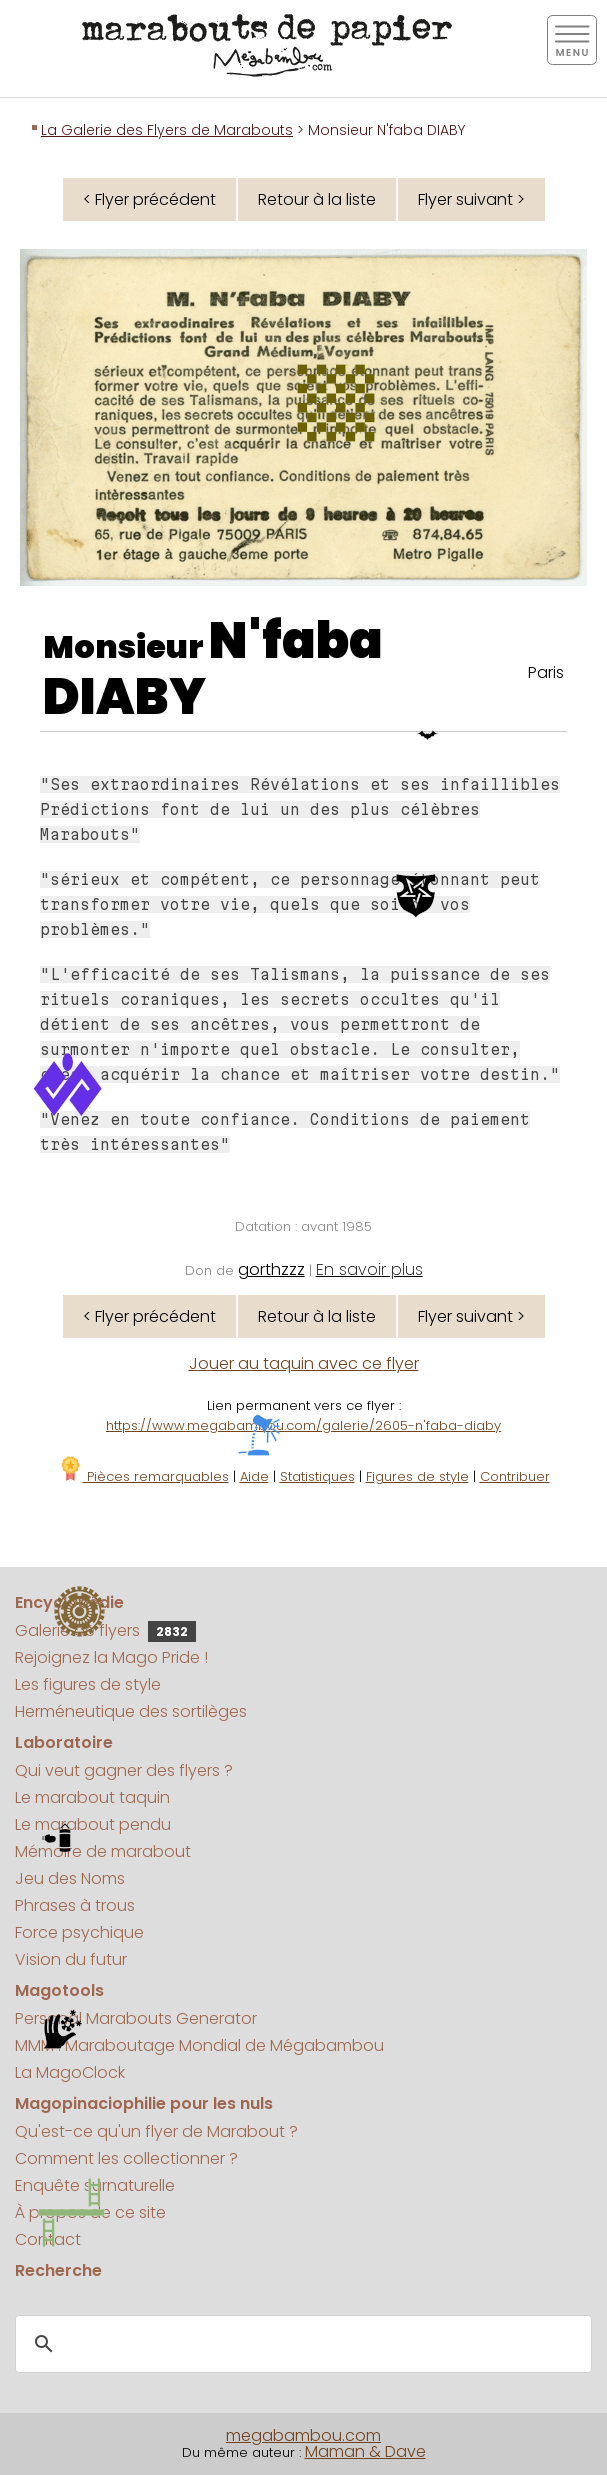  I want to click on activate magical defense or shield ability, so click(415, 896).